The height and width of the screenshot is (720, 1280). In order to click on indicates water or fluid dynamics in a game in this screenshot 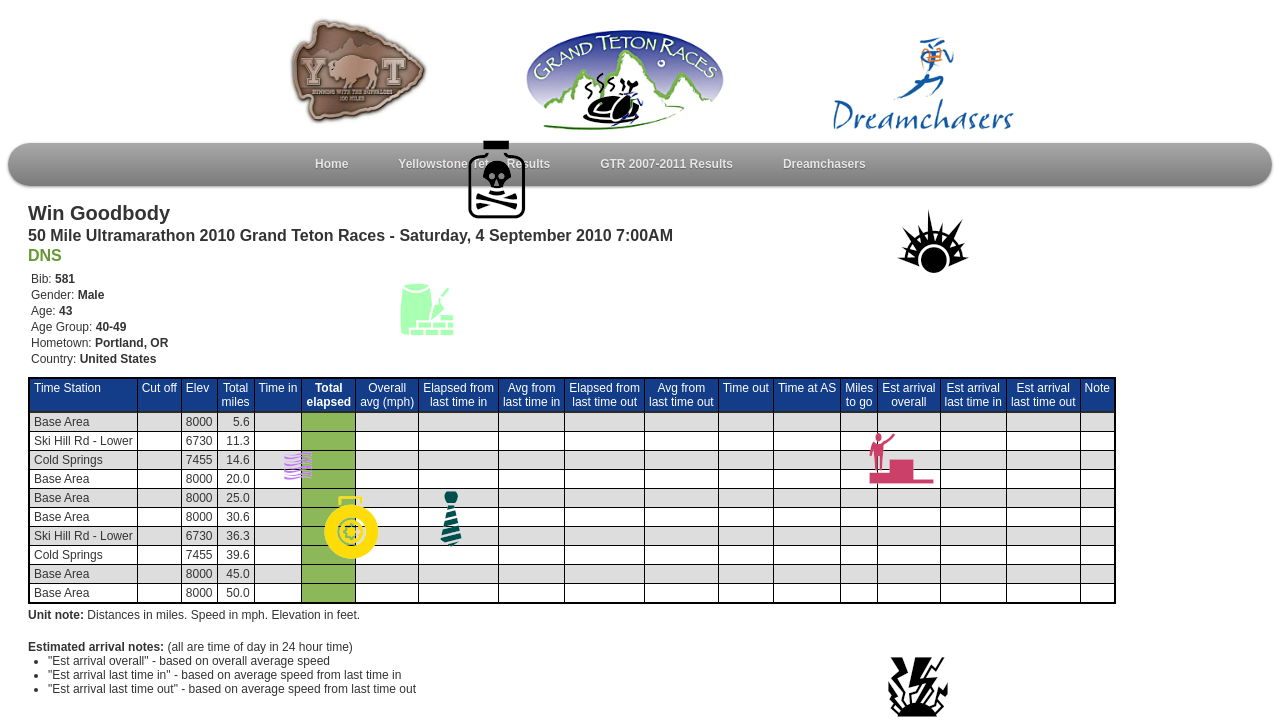, I will do `click(298, 466)`.